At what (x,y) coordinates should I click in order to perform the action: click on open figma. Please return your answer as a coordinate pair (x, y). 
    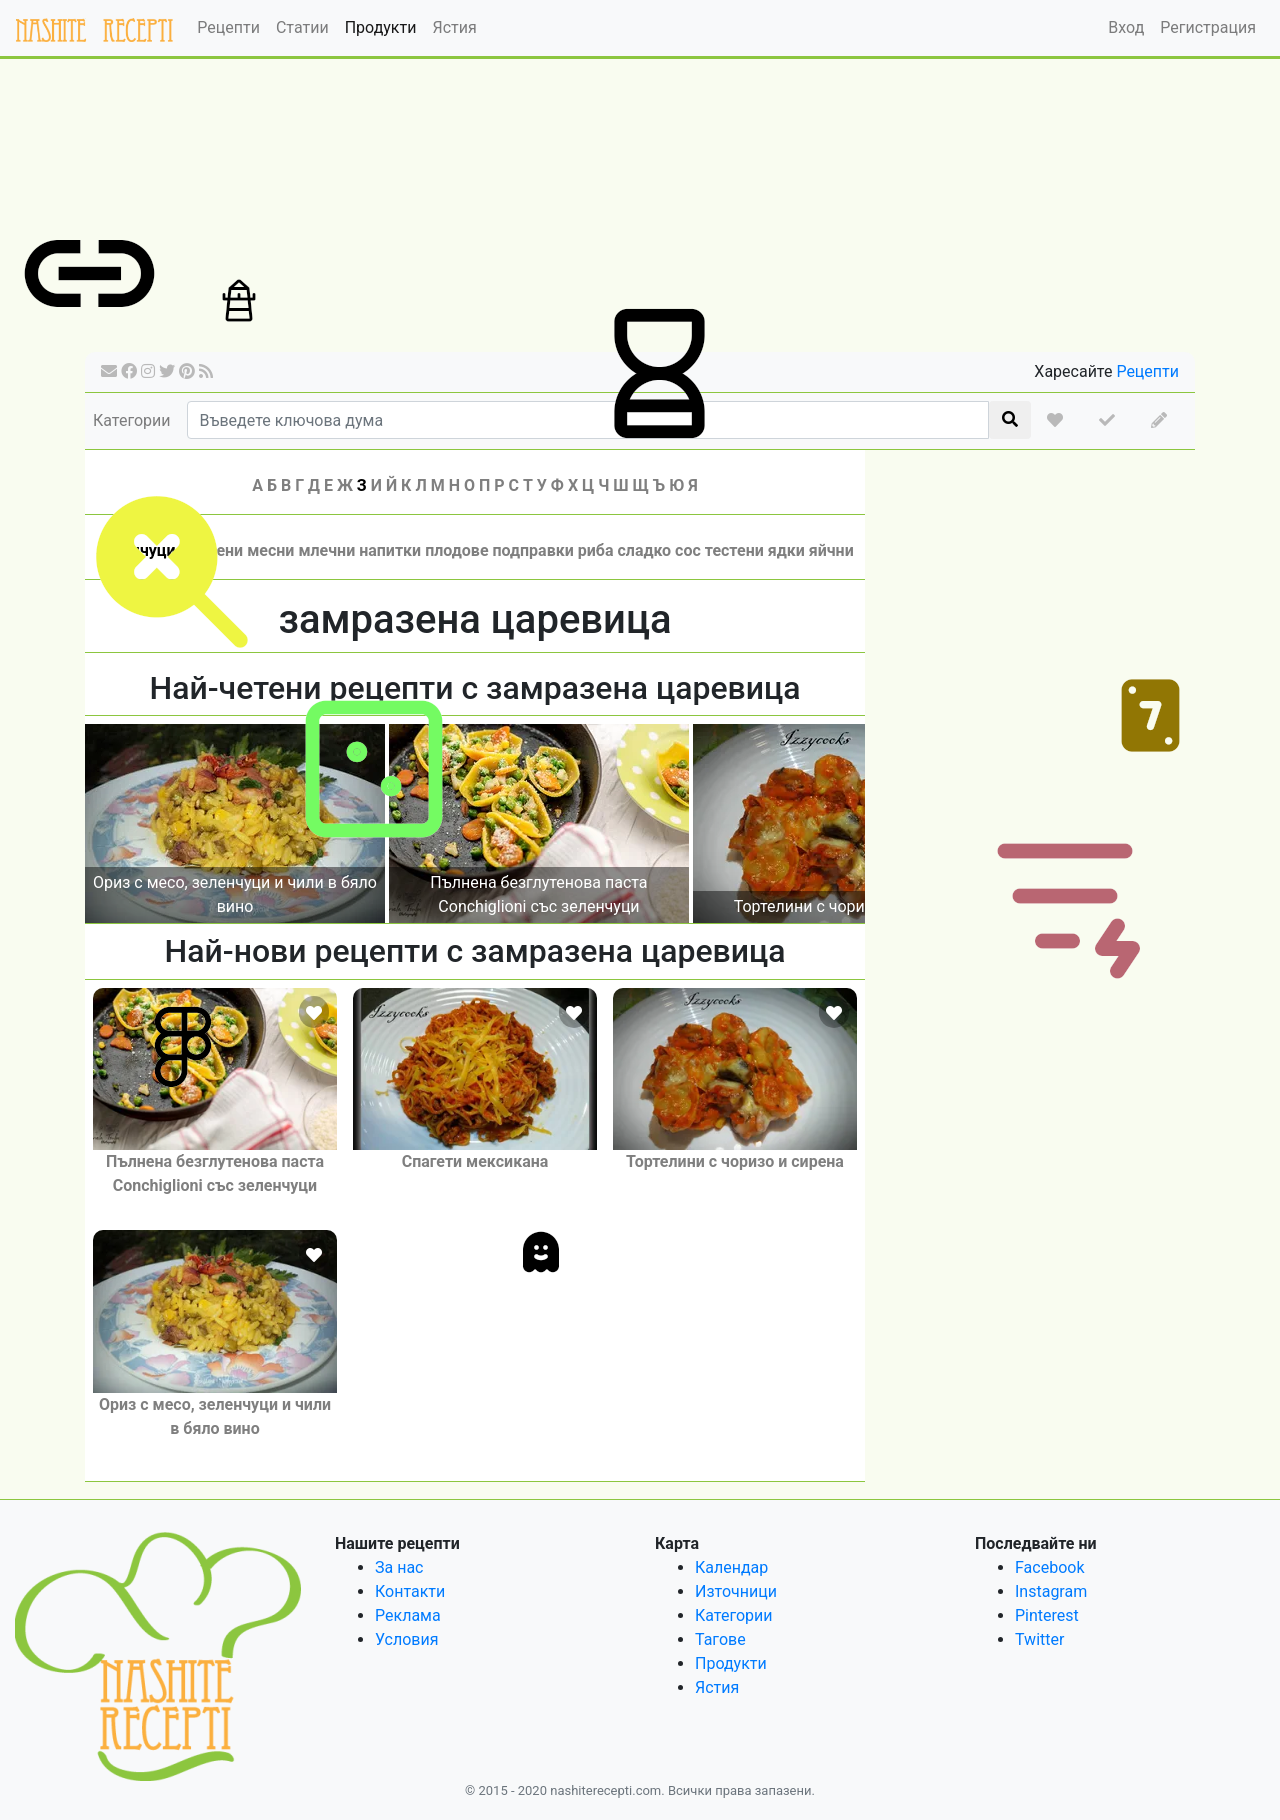
    Looking at the image, I should click on (181, 1045).